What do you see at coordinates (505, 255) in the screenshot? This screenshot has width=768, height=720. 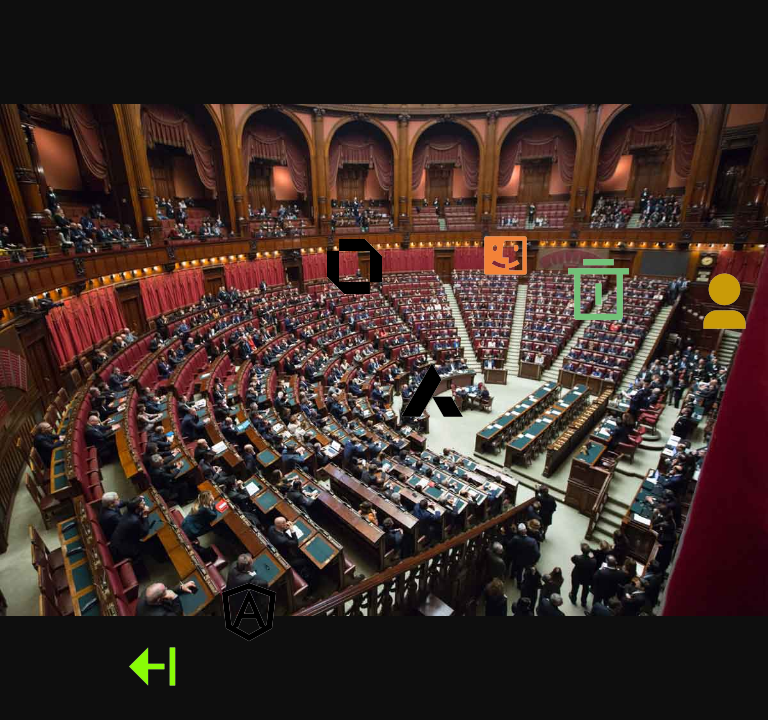 I see `open finder to browse files and folders` at bounding box center [505, 255].